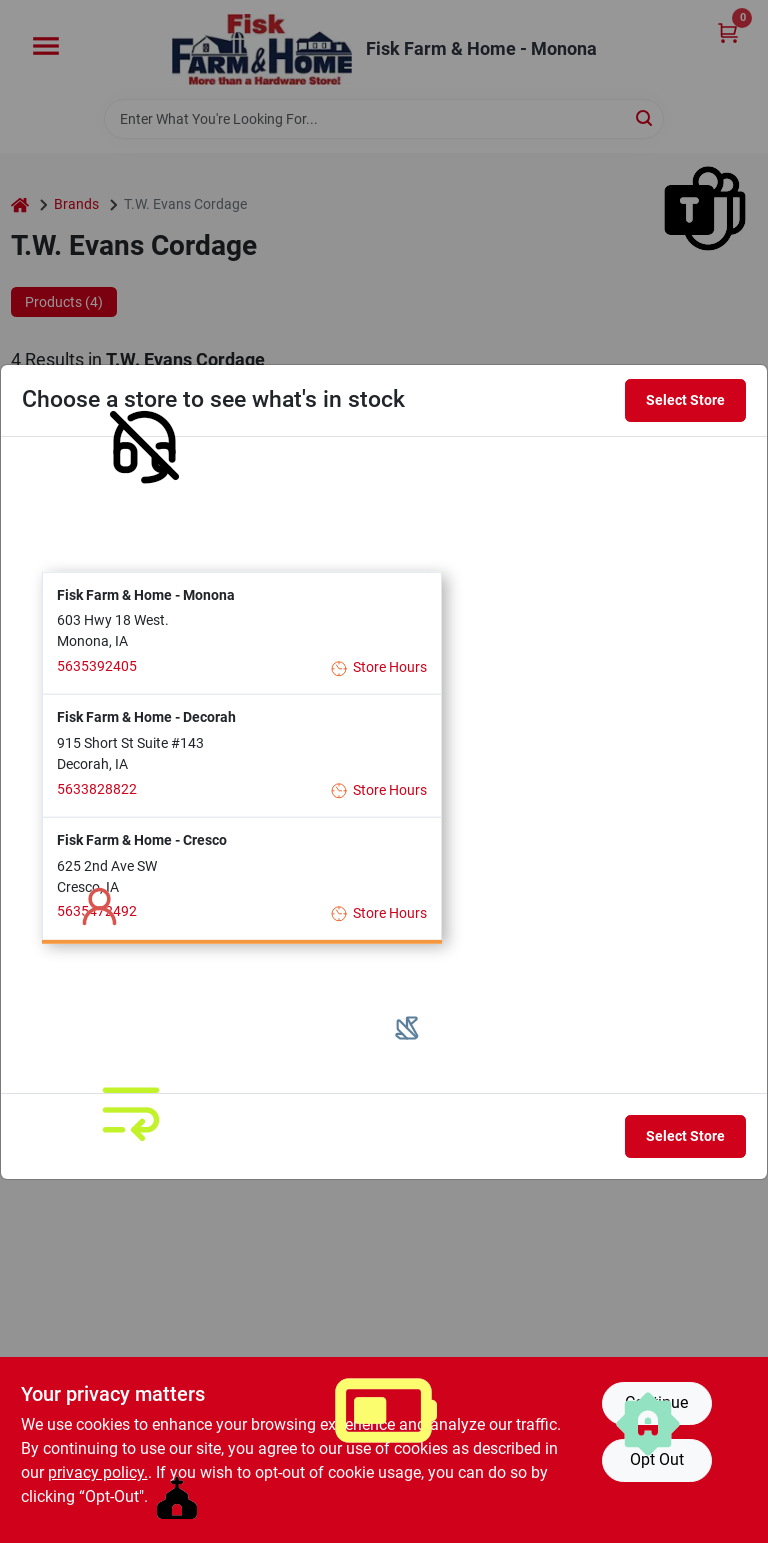  I want to click on indicates battery at 50% charge, so click(383, 1410).